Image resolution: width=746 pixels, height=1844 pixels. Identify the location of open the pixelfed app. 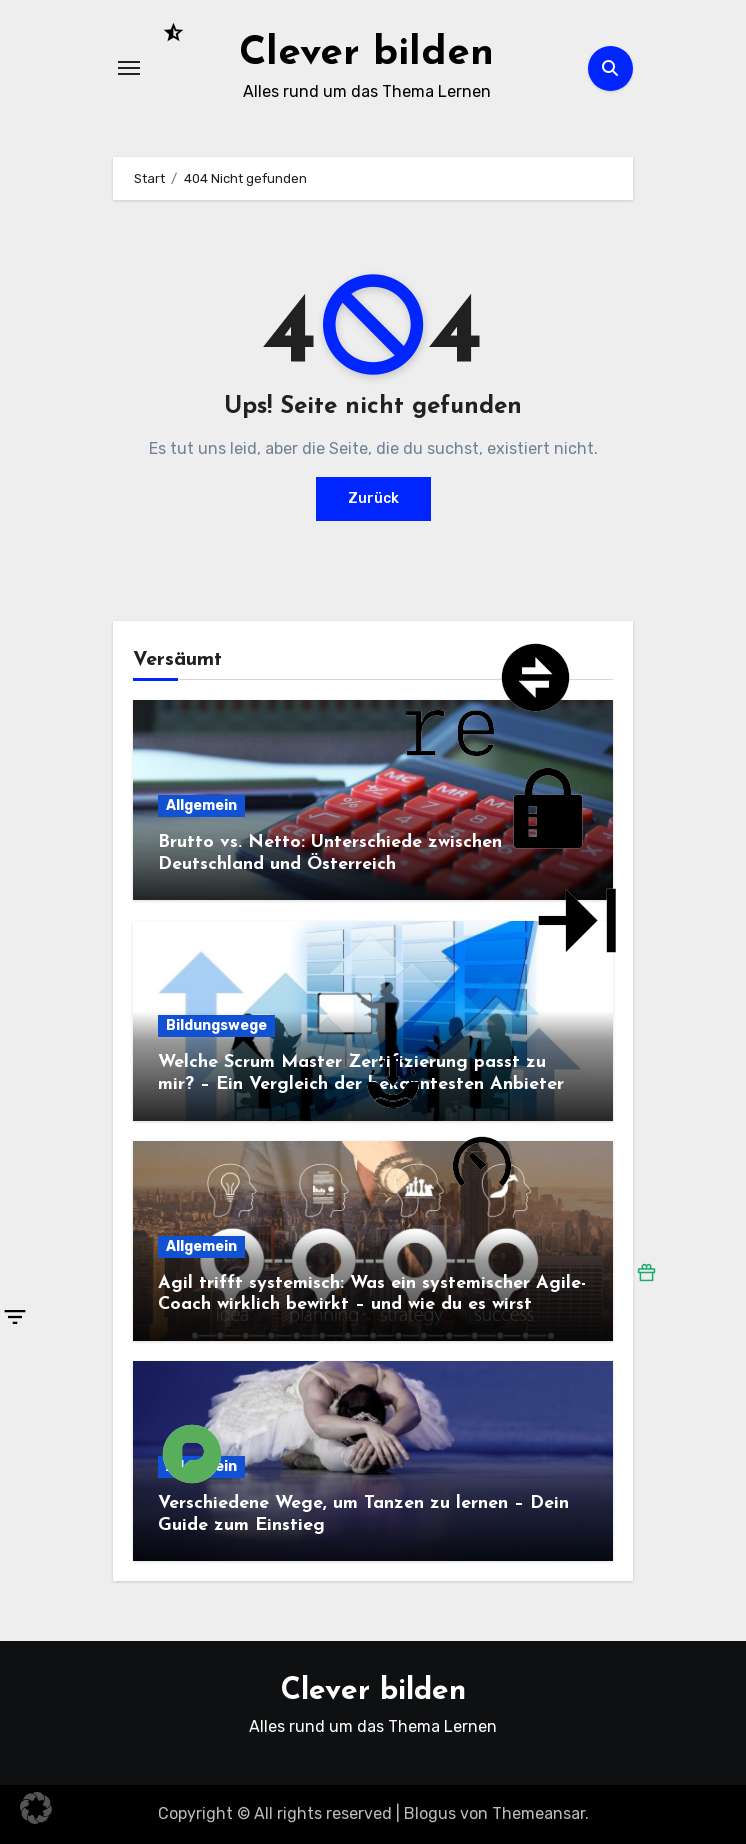
(192, 1454).